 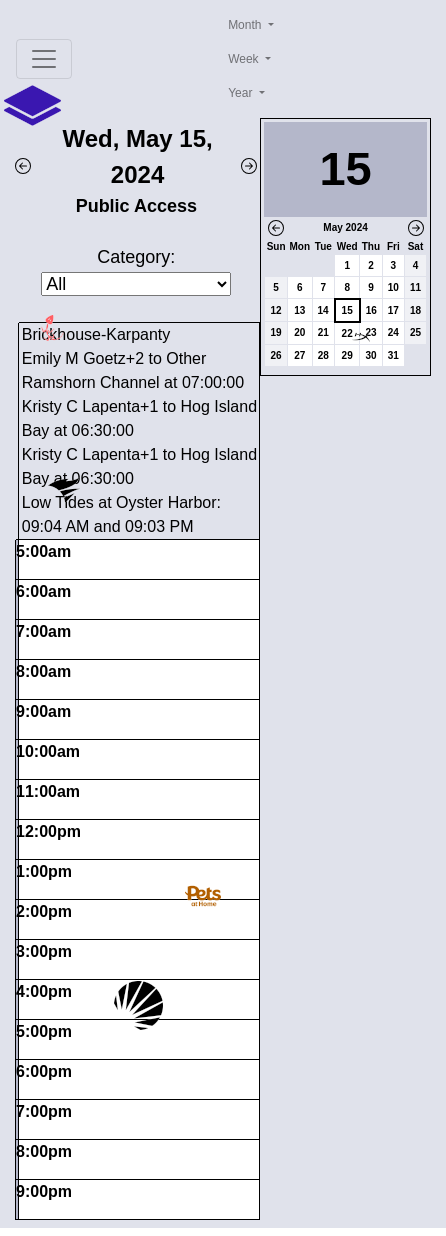 What do you see at coordinates (203, 896) in the screenshot?
I see `visit the Pets at Home website or app` at bounding box center [203, 896].